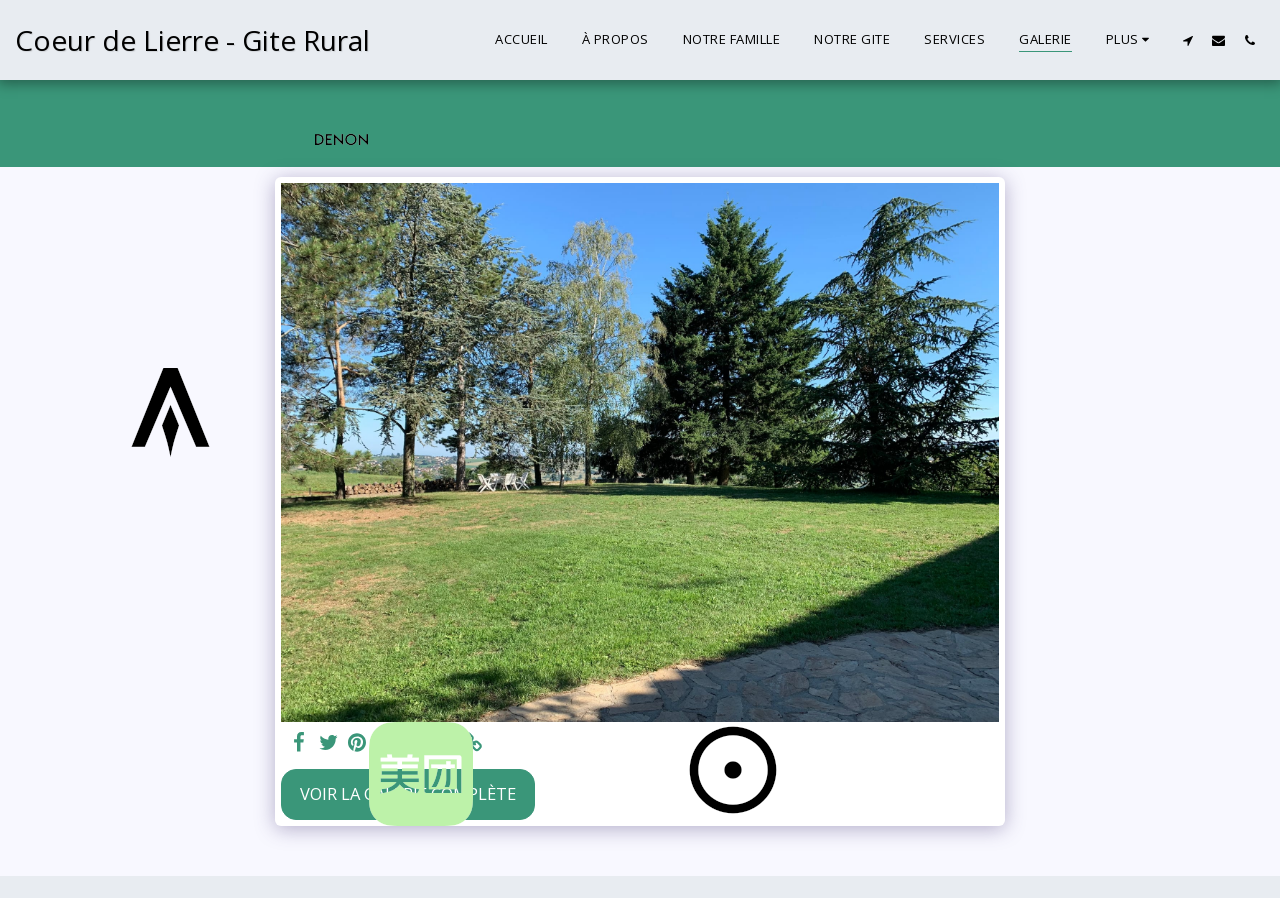 This screenshot has height=898, width=1280. What do you see at coordinates (341, 139) in the screenshot?
I see `denon brand logo` at bounding box center [341, 139].